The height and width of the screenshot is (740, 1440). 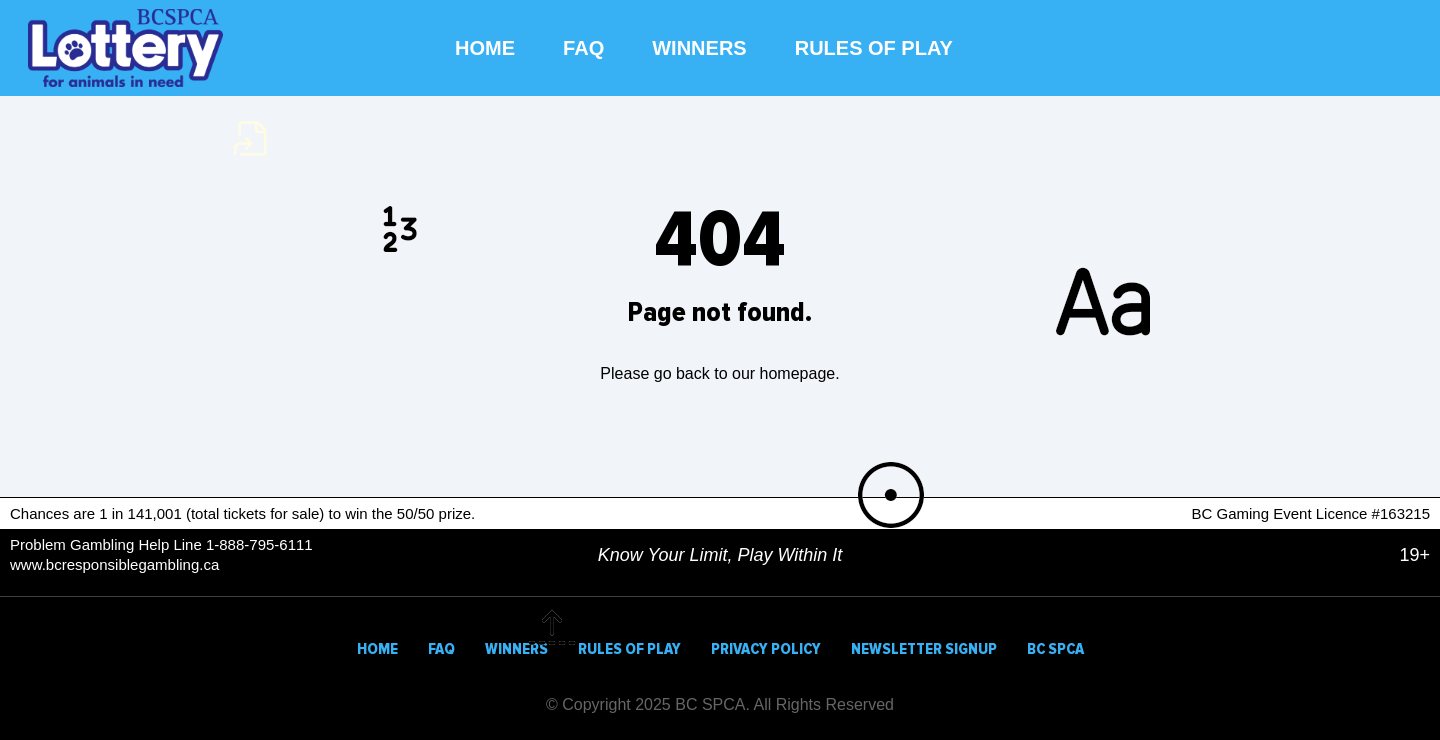 What do you see at coordinates (398, 229) in the screenshot?
I see `toggle numbered list formatting` at bounding box center [398, 229].